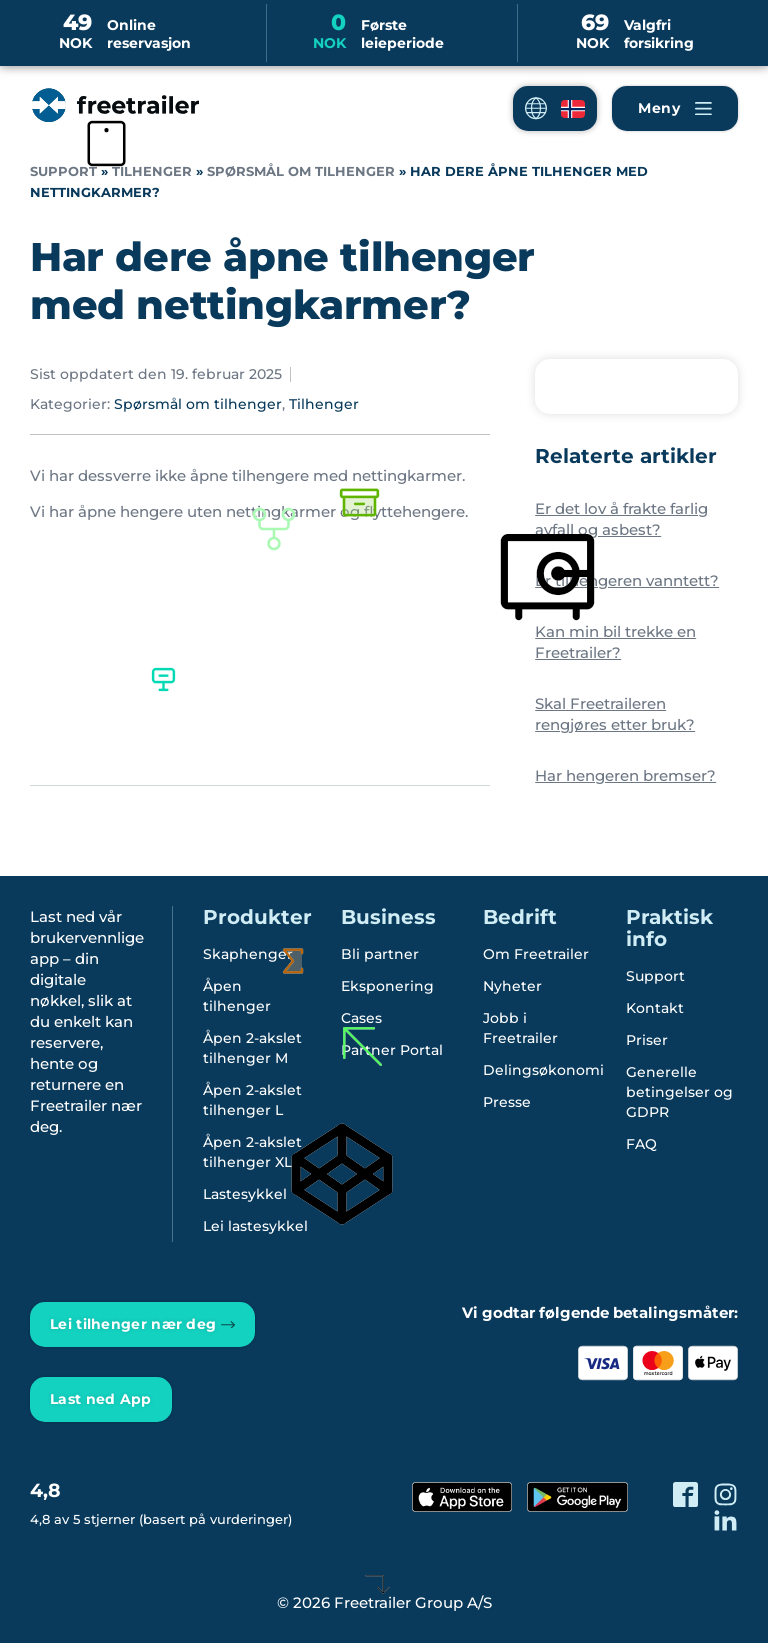  I want to click on navigate back to previous screen, so click(362, 1046).